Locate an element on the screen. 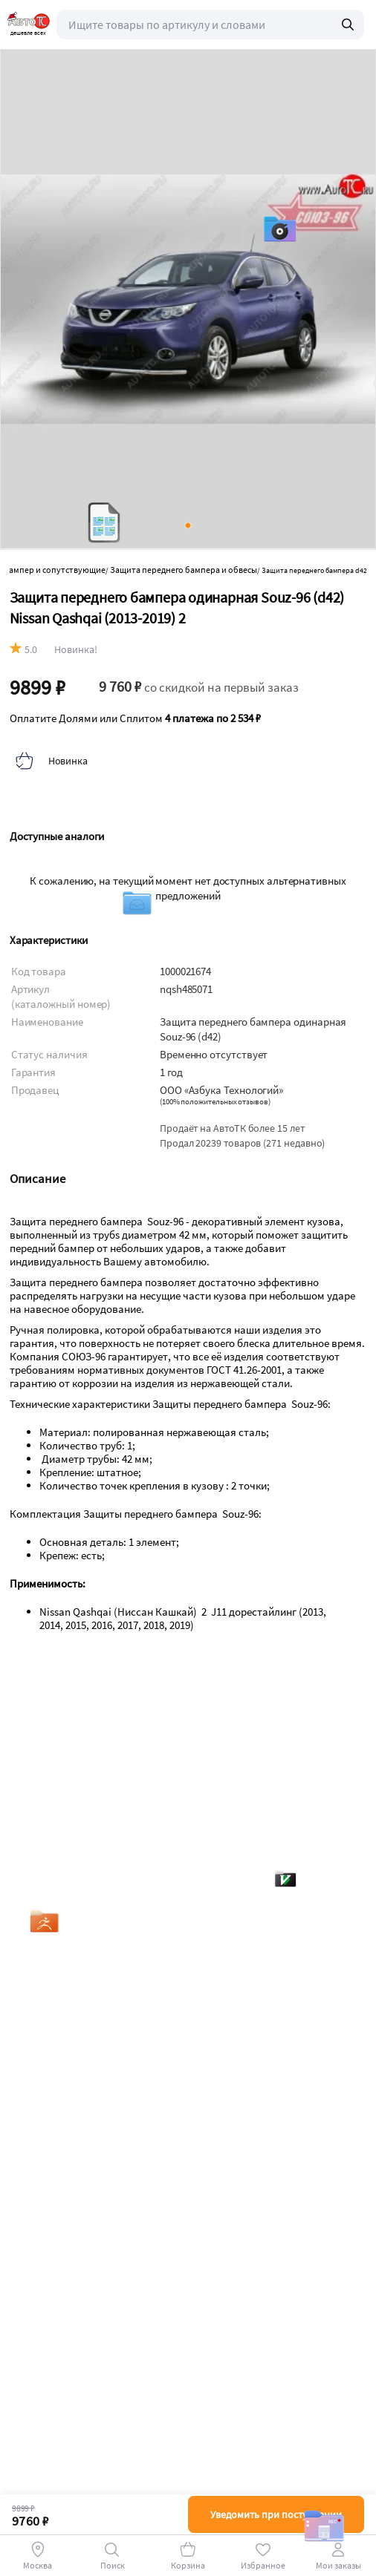 This screenshot has height=2576, width=376. open folder containing screen recordings is located at coordinates (324, 2527).